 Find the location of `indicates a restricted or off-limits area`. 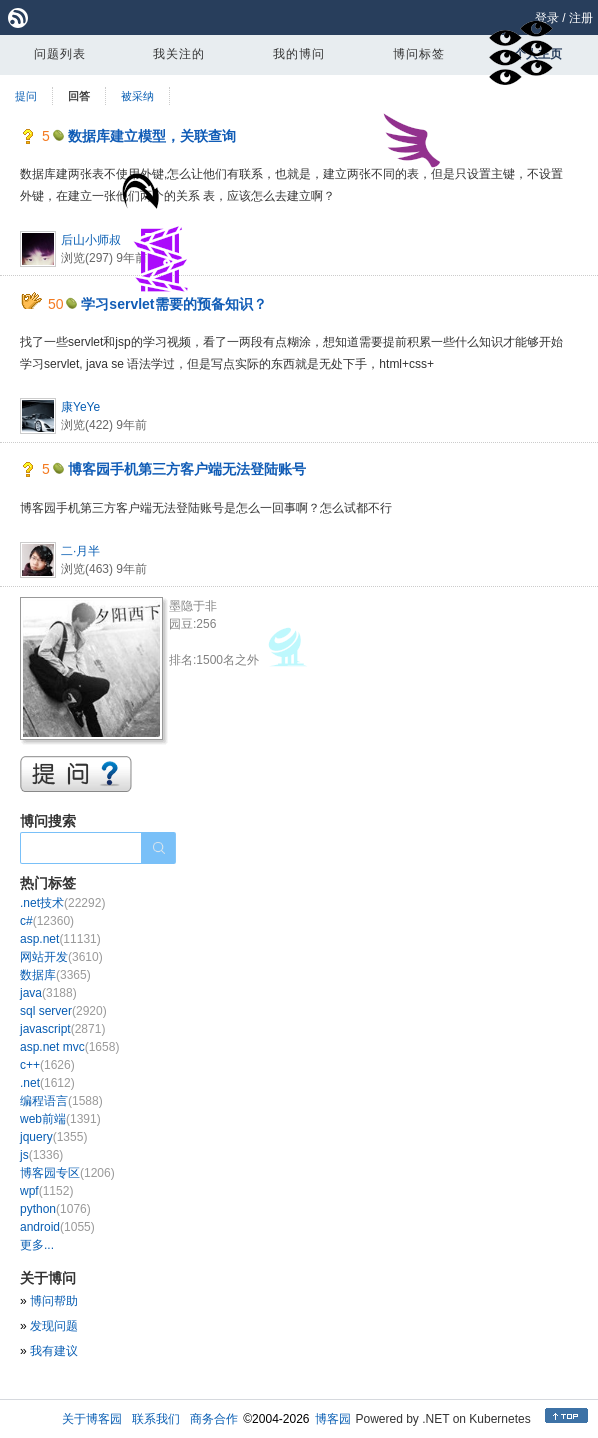

indicates a restricted or off-limits area is located at coordinates (160, 259).